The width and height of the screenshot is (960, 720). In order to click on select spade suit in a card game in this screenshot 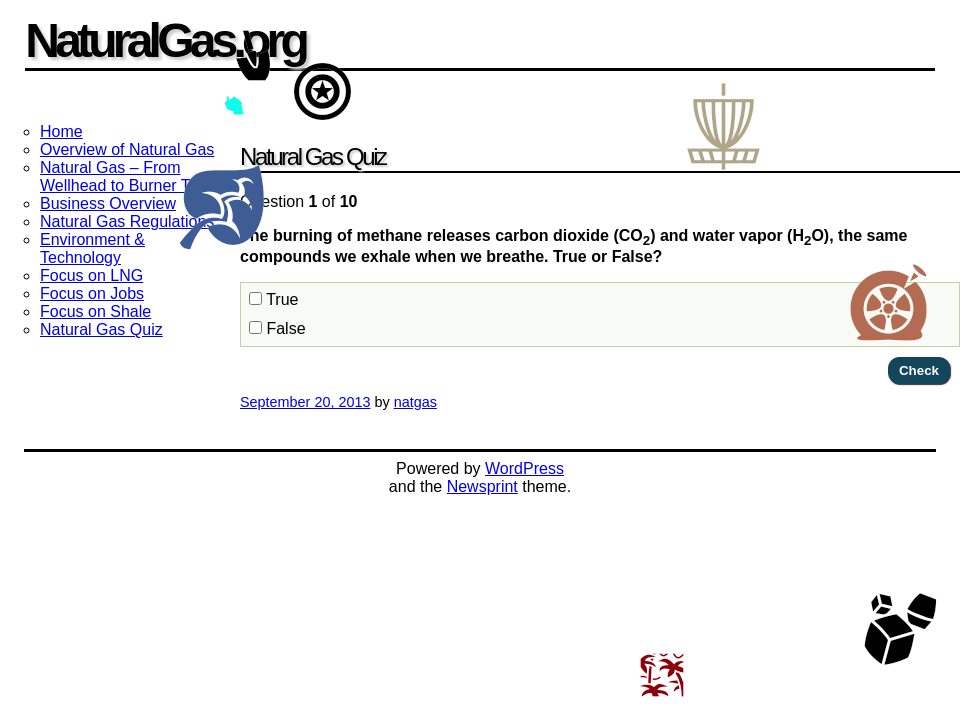, I will do `click(251, 55)`.